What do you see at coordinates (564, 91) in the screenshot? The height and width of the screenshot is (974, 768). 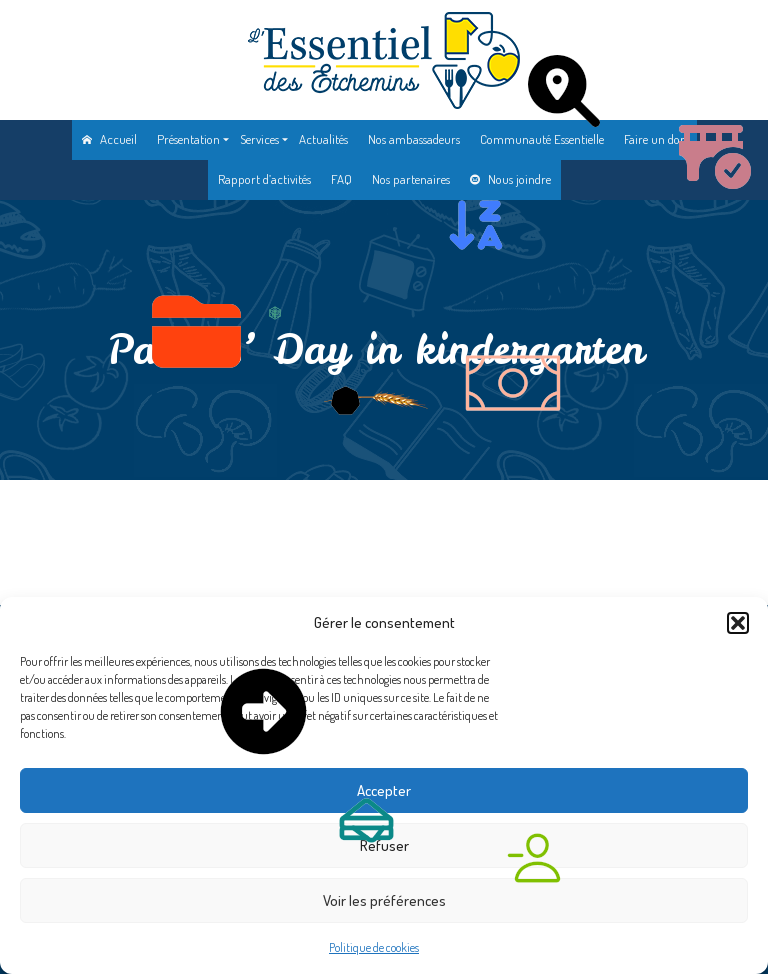 I see `search for a location` at bounding box center [564, 91].